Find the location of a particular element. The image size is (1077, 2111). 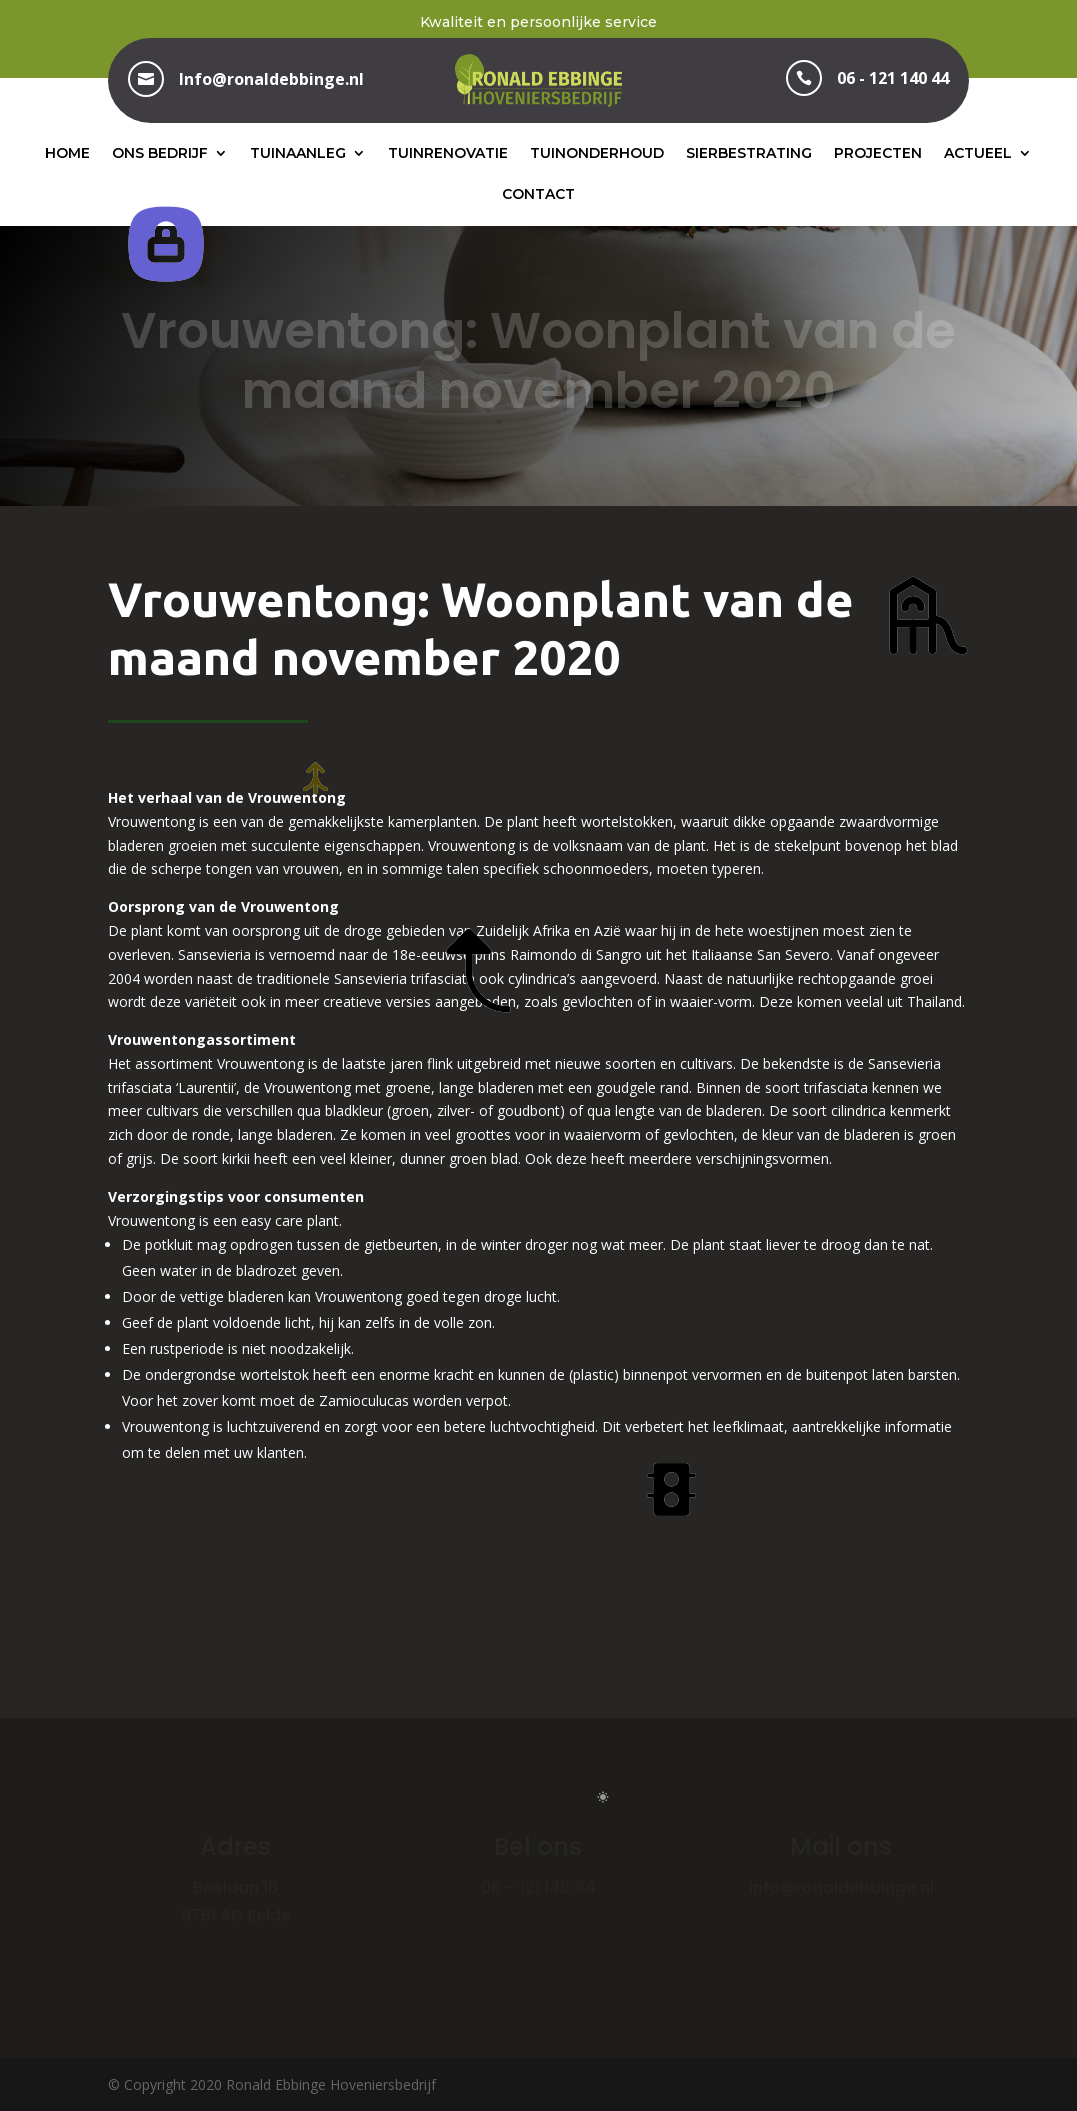

access playground or outdoor equipment information is located at coordinates (928, 615).